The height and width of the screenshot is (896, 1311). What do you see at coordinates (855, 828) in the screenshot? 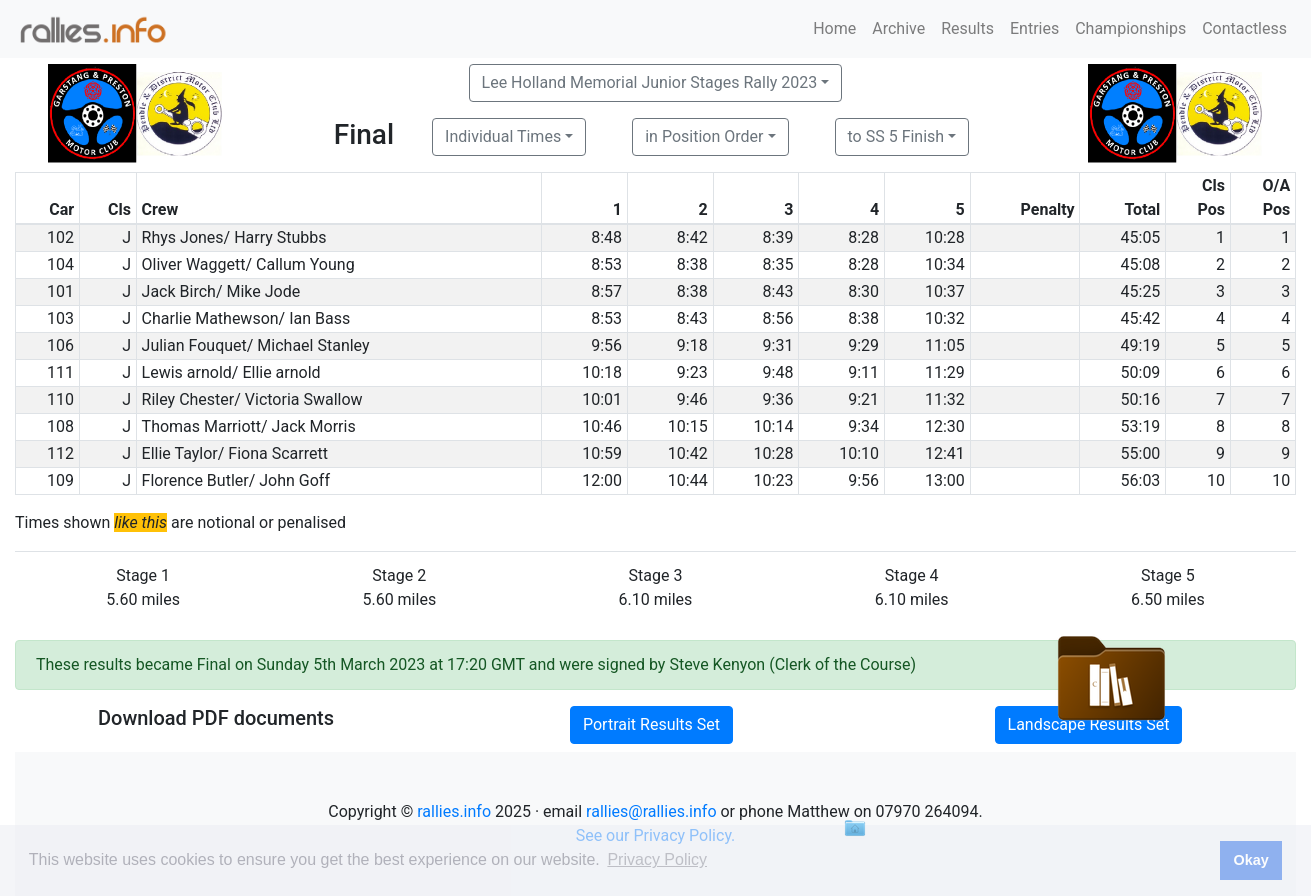
I see `open your home folder` at bounding box center [855, 828].